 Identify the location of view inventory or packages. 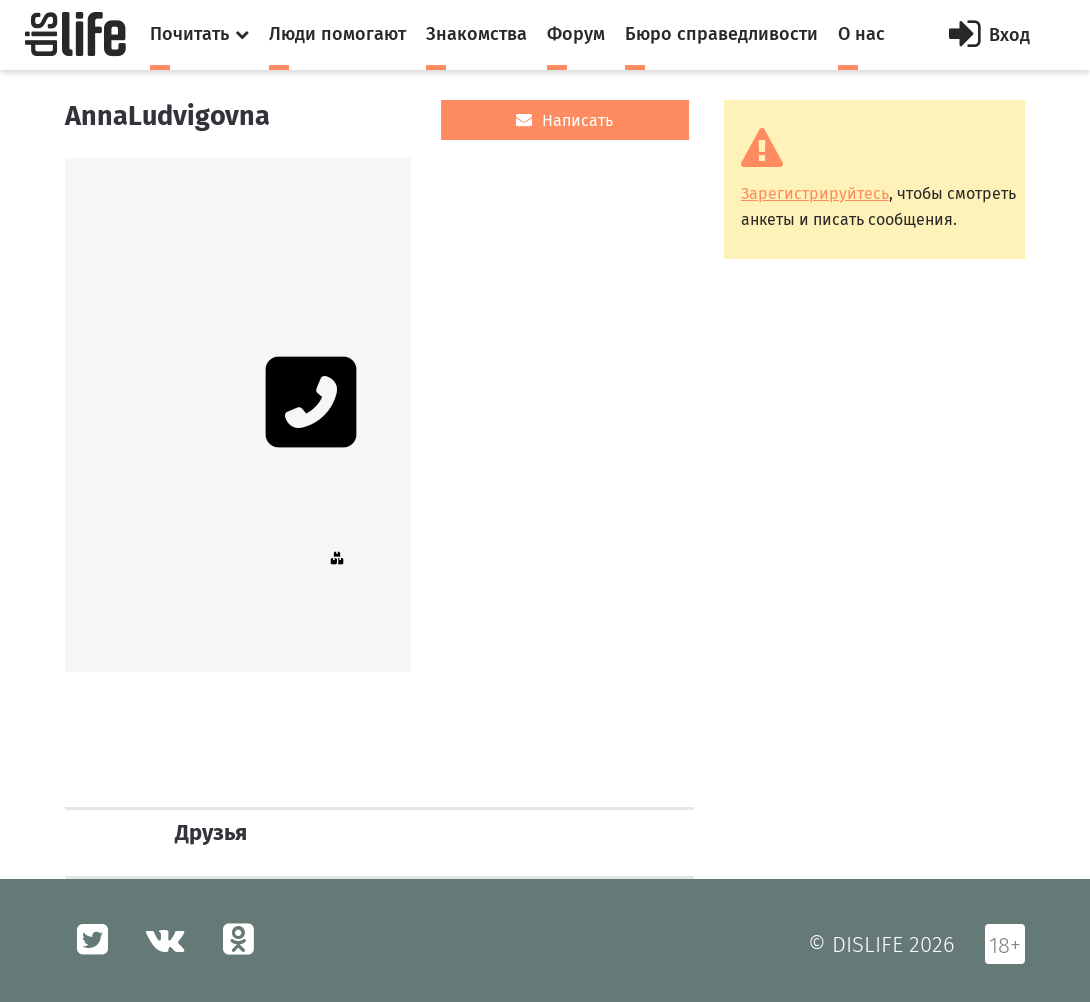
(337, 558).